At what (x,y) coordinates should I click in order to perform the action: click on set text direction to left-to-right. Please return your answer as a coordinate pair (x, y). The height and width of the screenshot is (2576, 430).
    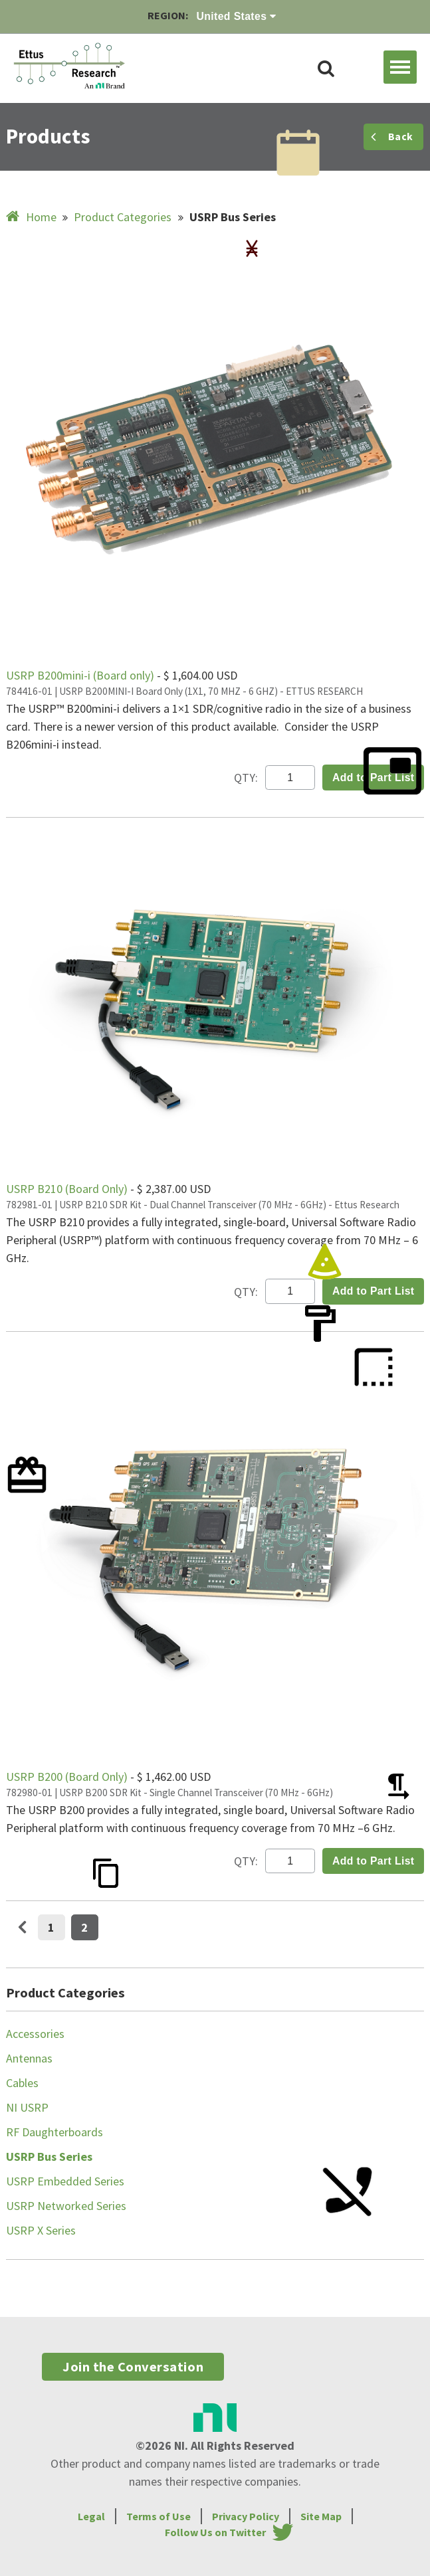
    Looking at the image, I should click on (397, 1787).